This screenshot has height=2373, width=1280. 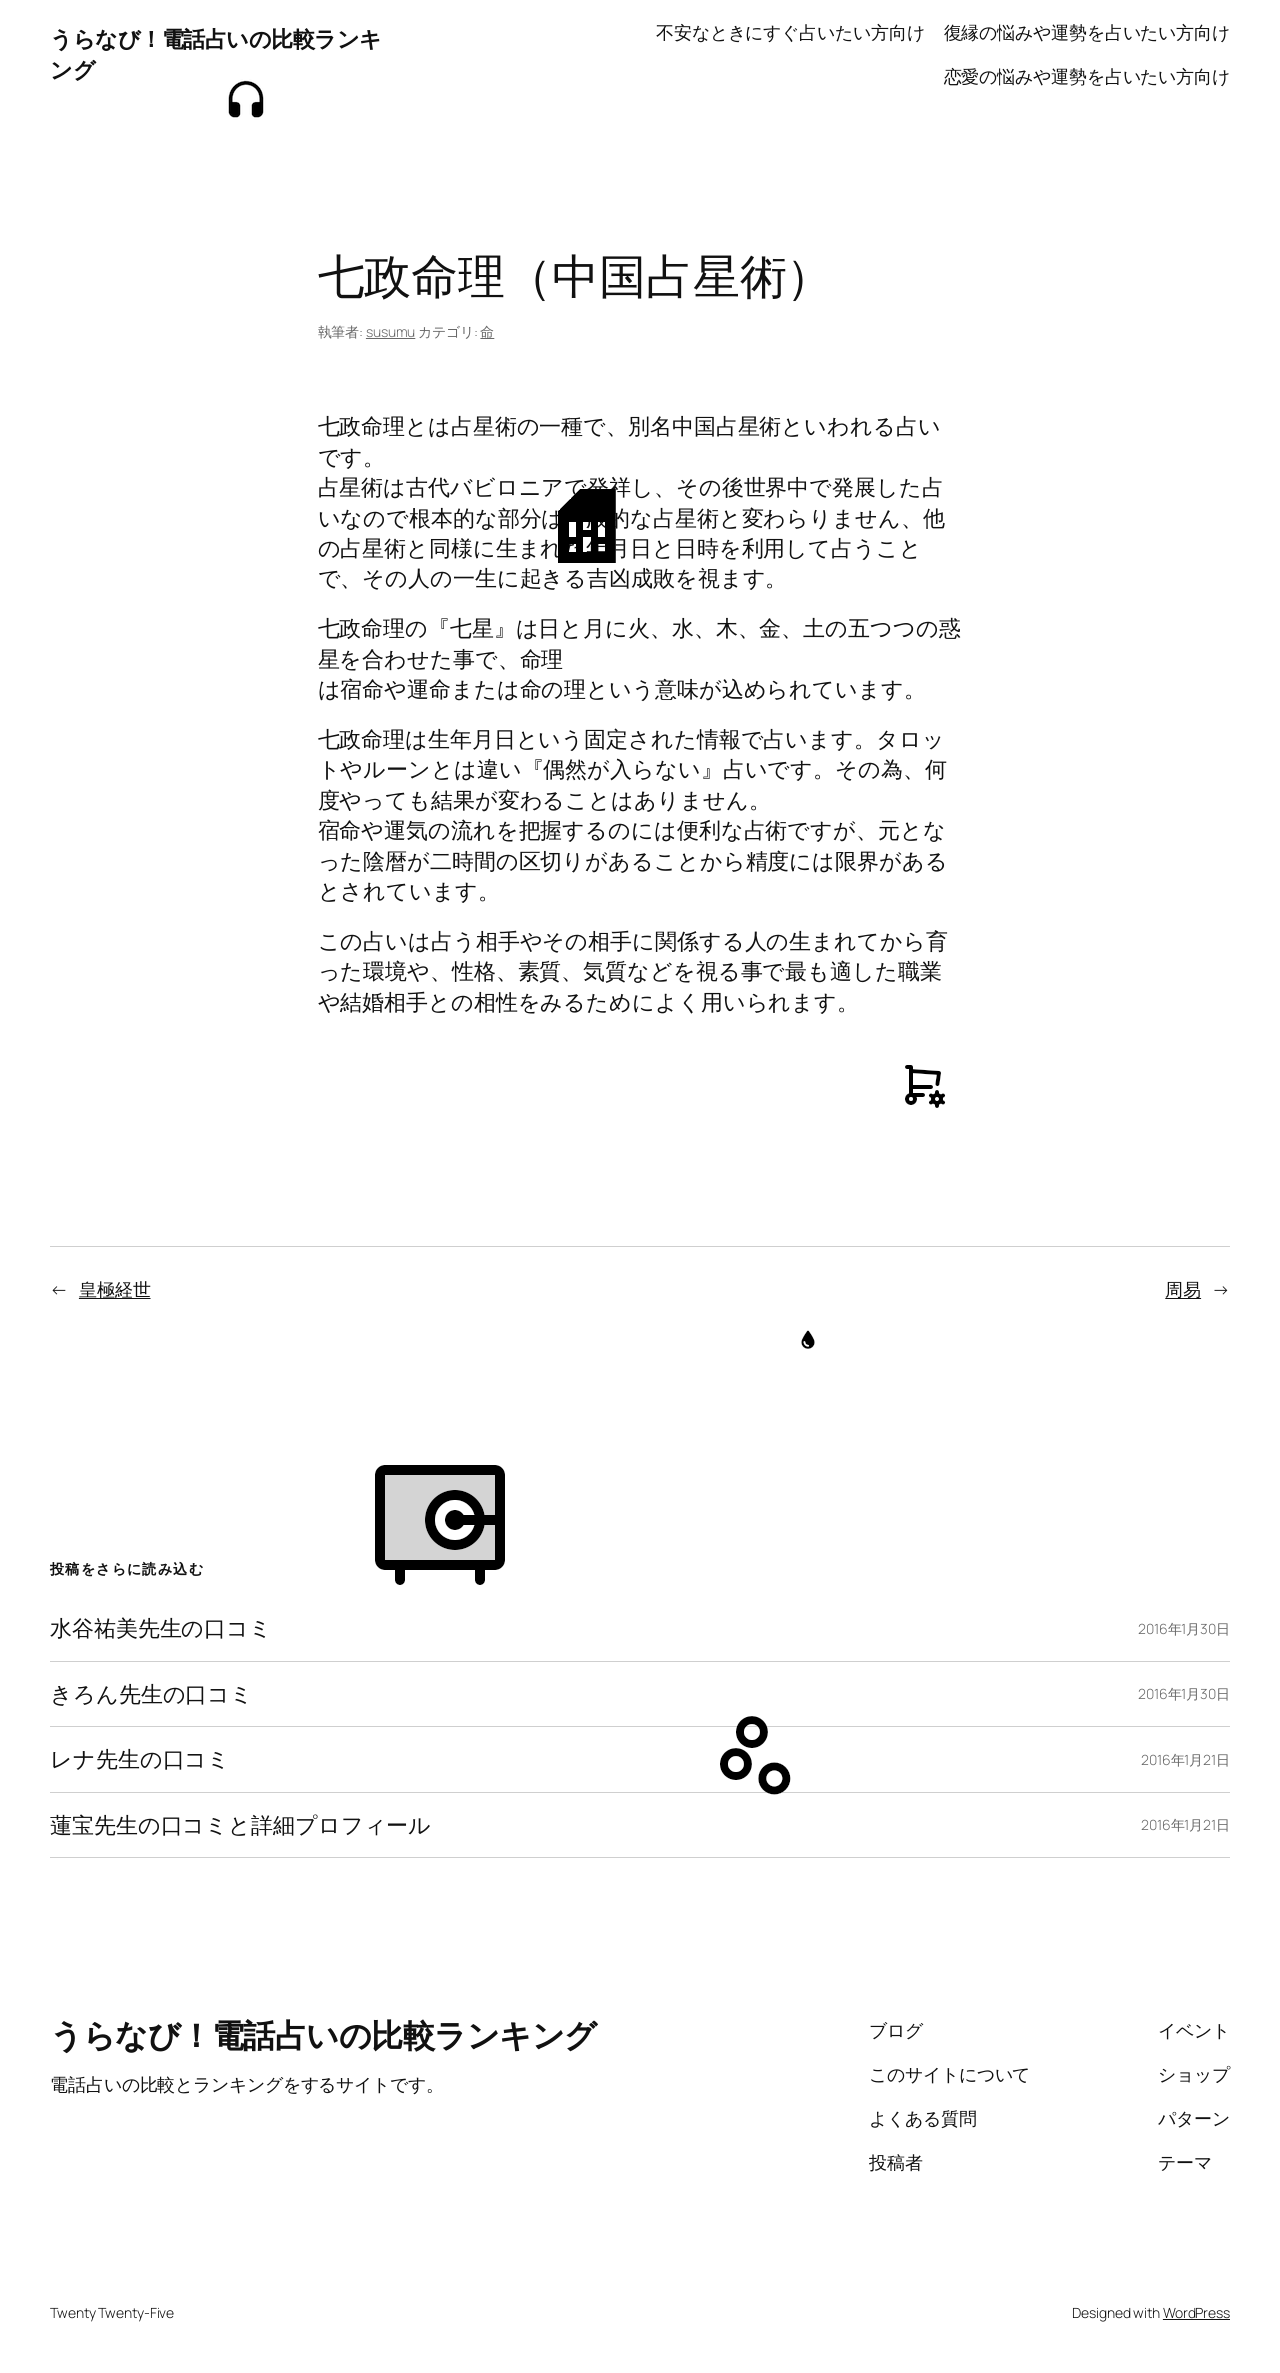 I want to click on view data as a scatter plot chart, so click(x=756, y=1756).